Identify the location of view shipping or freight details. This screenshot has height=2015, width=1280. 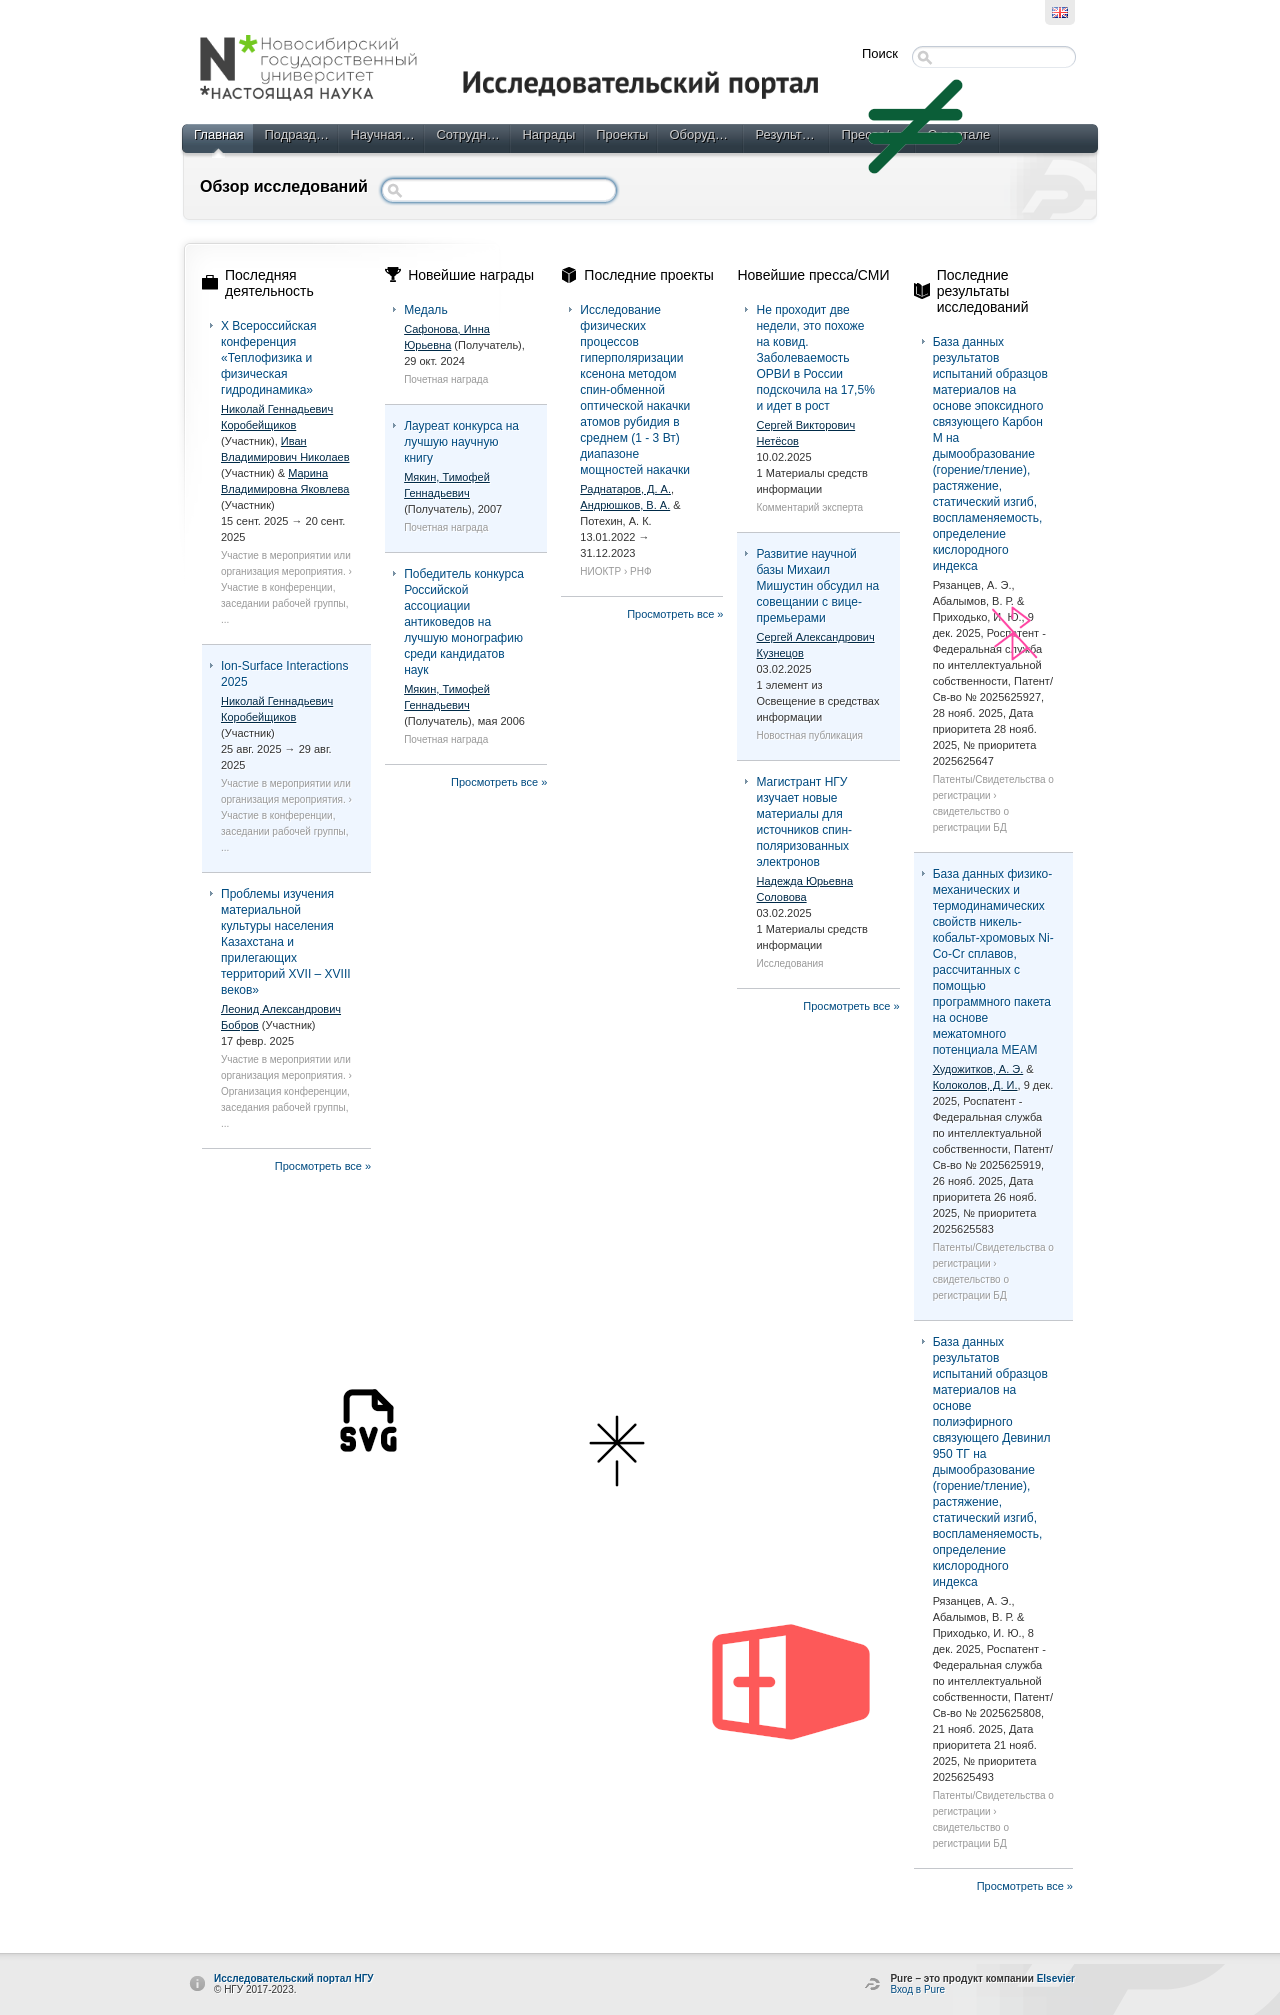
(791, 1682).